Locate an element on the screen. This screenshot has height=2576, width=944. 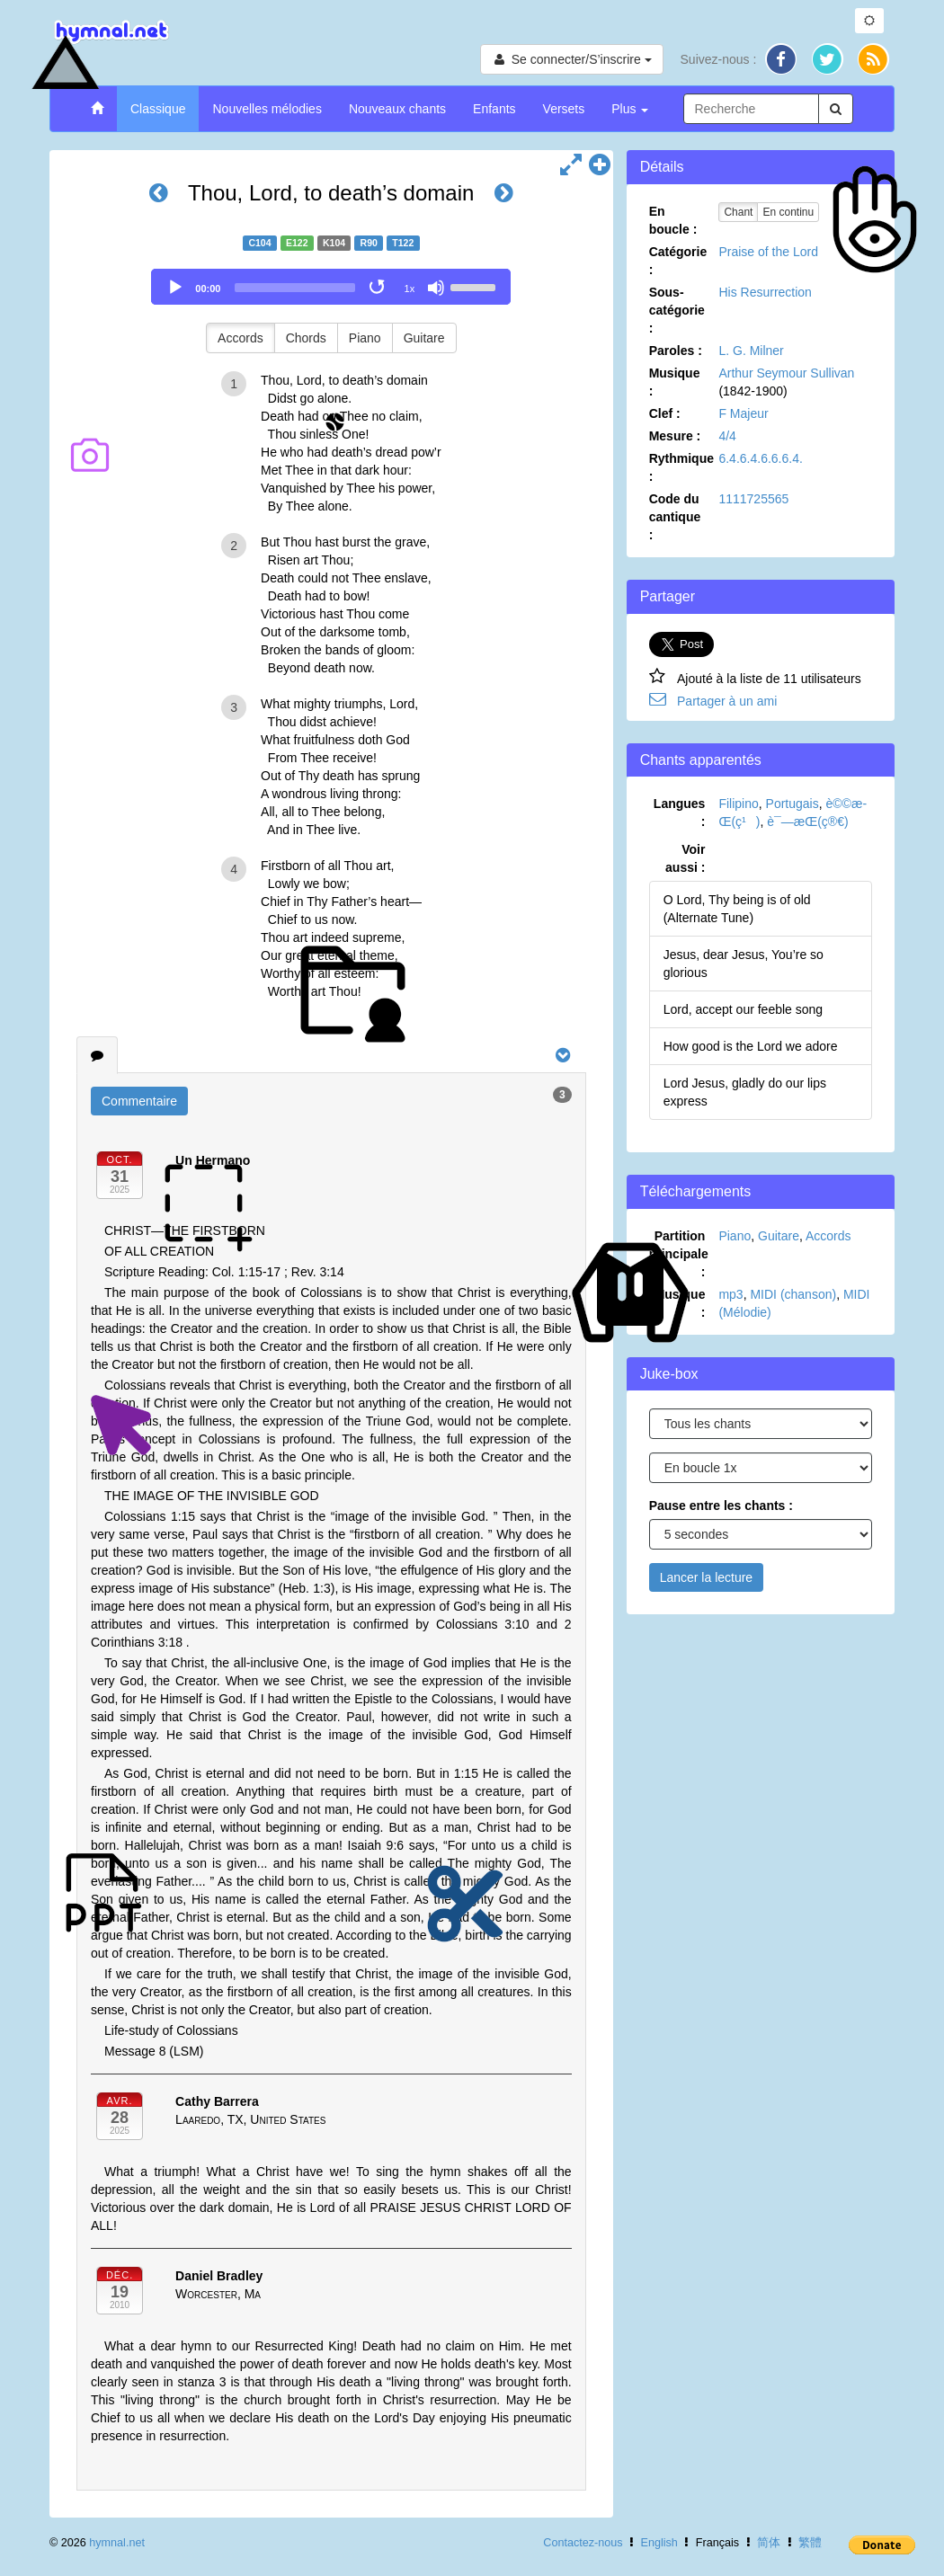
open a PowerPoint presentation file is located at coordinates (102, 1896).